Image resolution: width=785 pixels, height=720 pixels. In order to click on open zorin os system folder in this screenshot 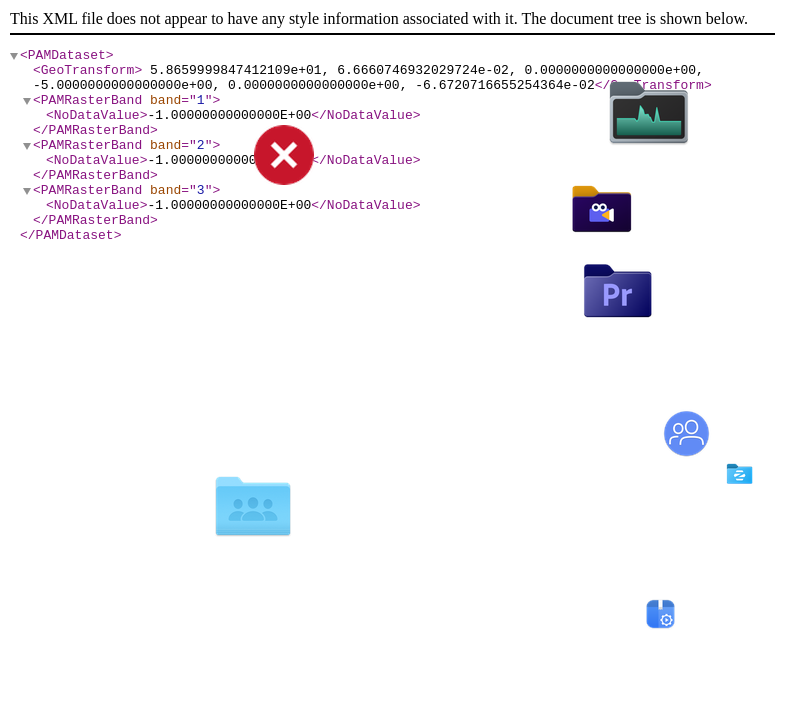, I will do `click(739, 474)`.